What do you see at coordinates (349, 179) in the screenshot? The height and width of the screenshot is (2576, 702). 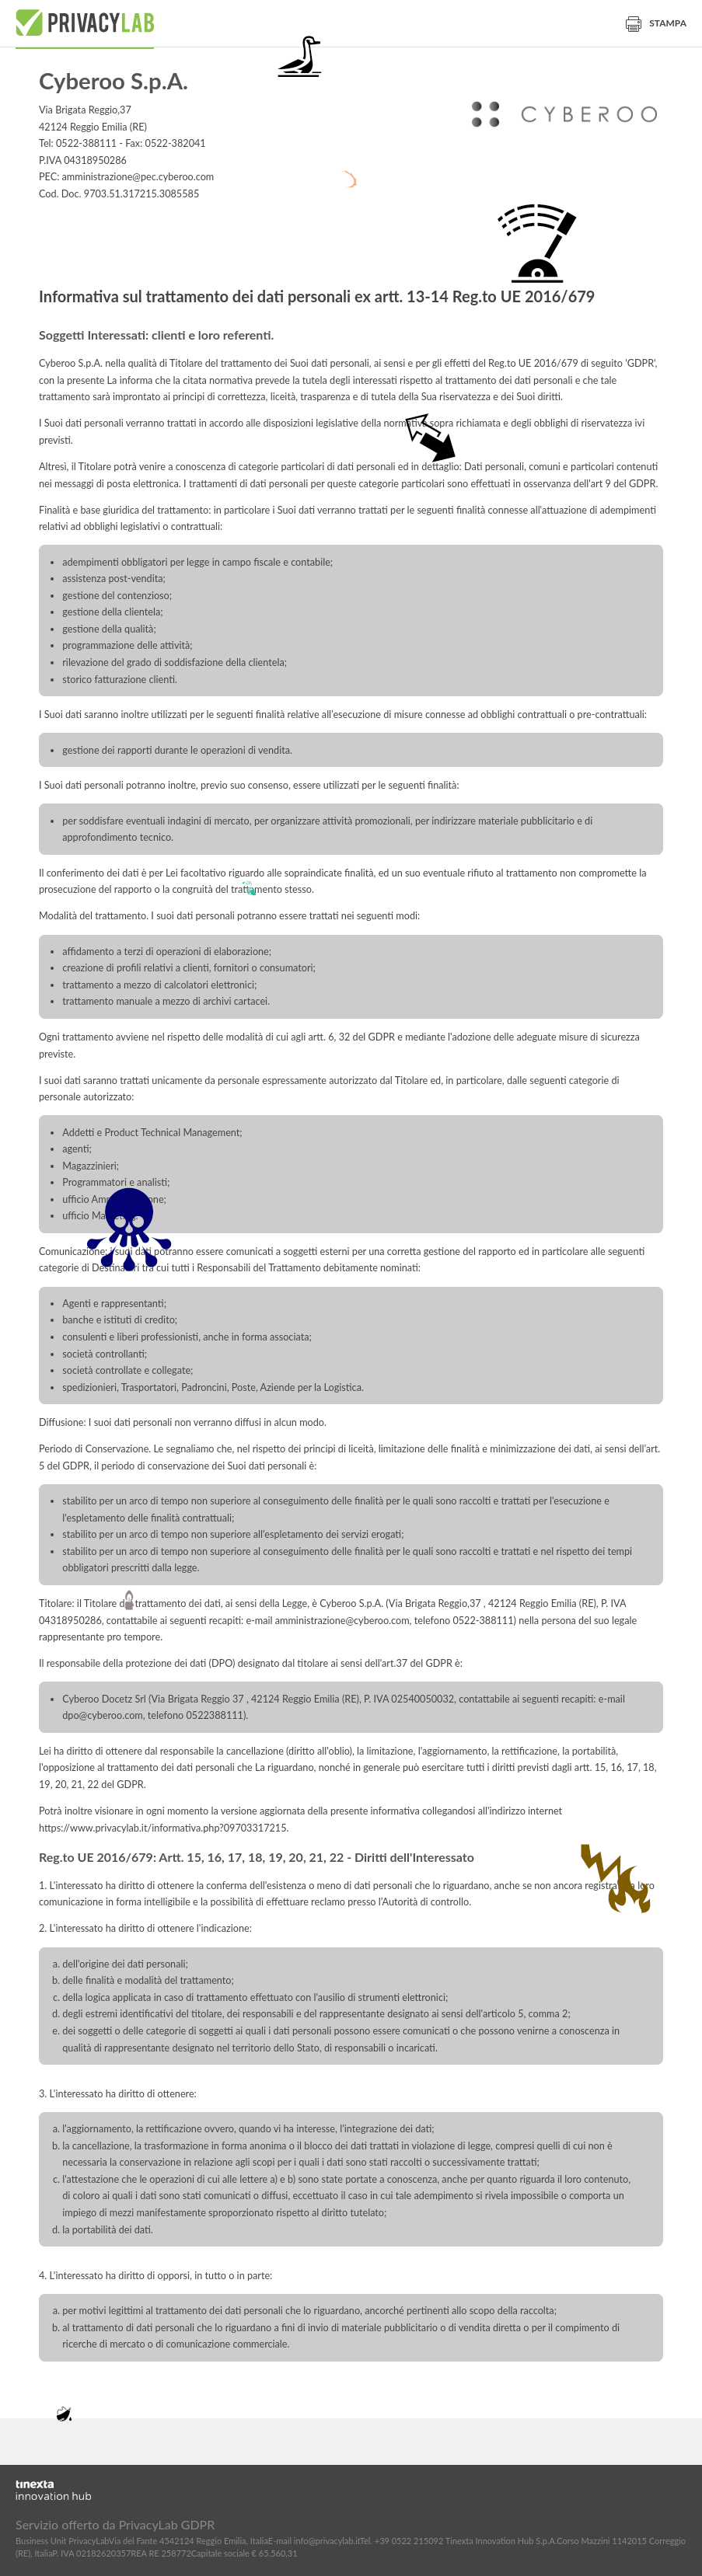 I see `select electric whip weapon or ability` at bounding box center [349, 179].